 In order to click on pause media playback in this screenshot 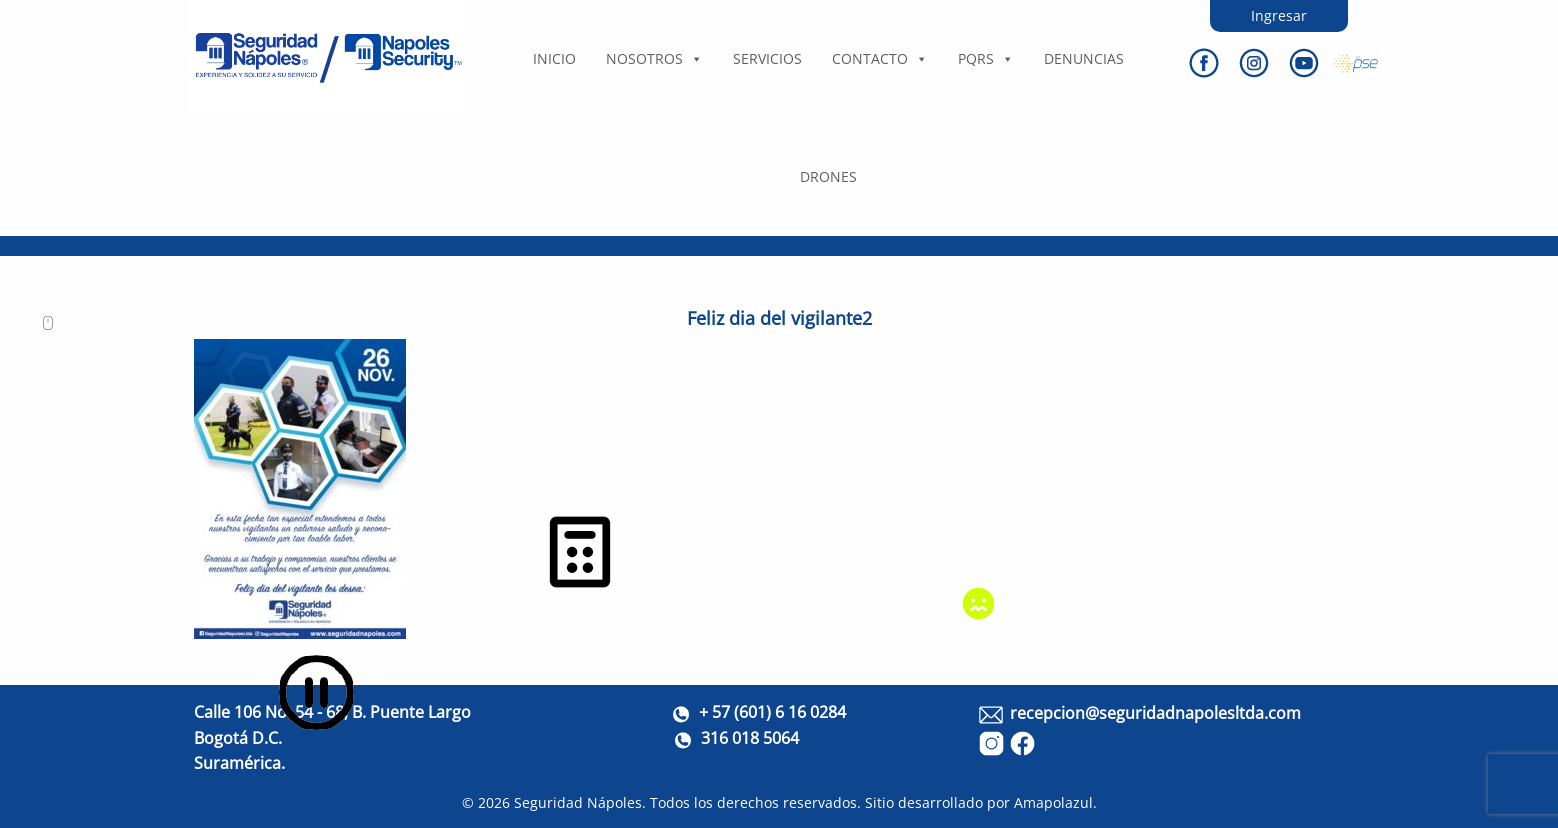, I will do `click(316, 692)`.